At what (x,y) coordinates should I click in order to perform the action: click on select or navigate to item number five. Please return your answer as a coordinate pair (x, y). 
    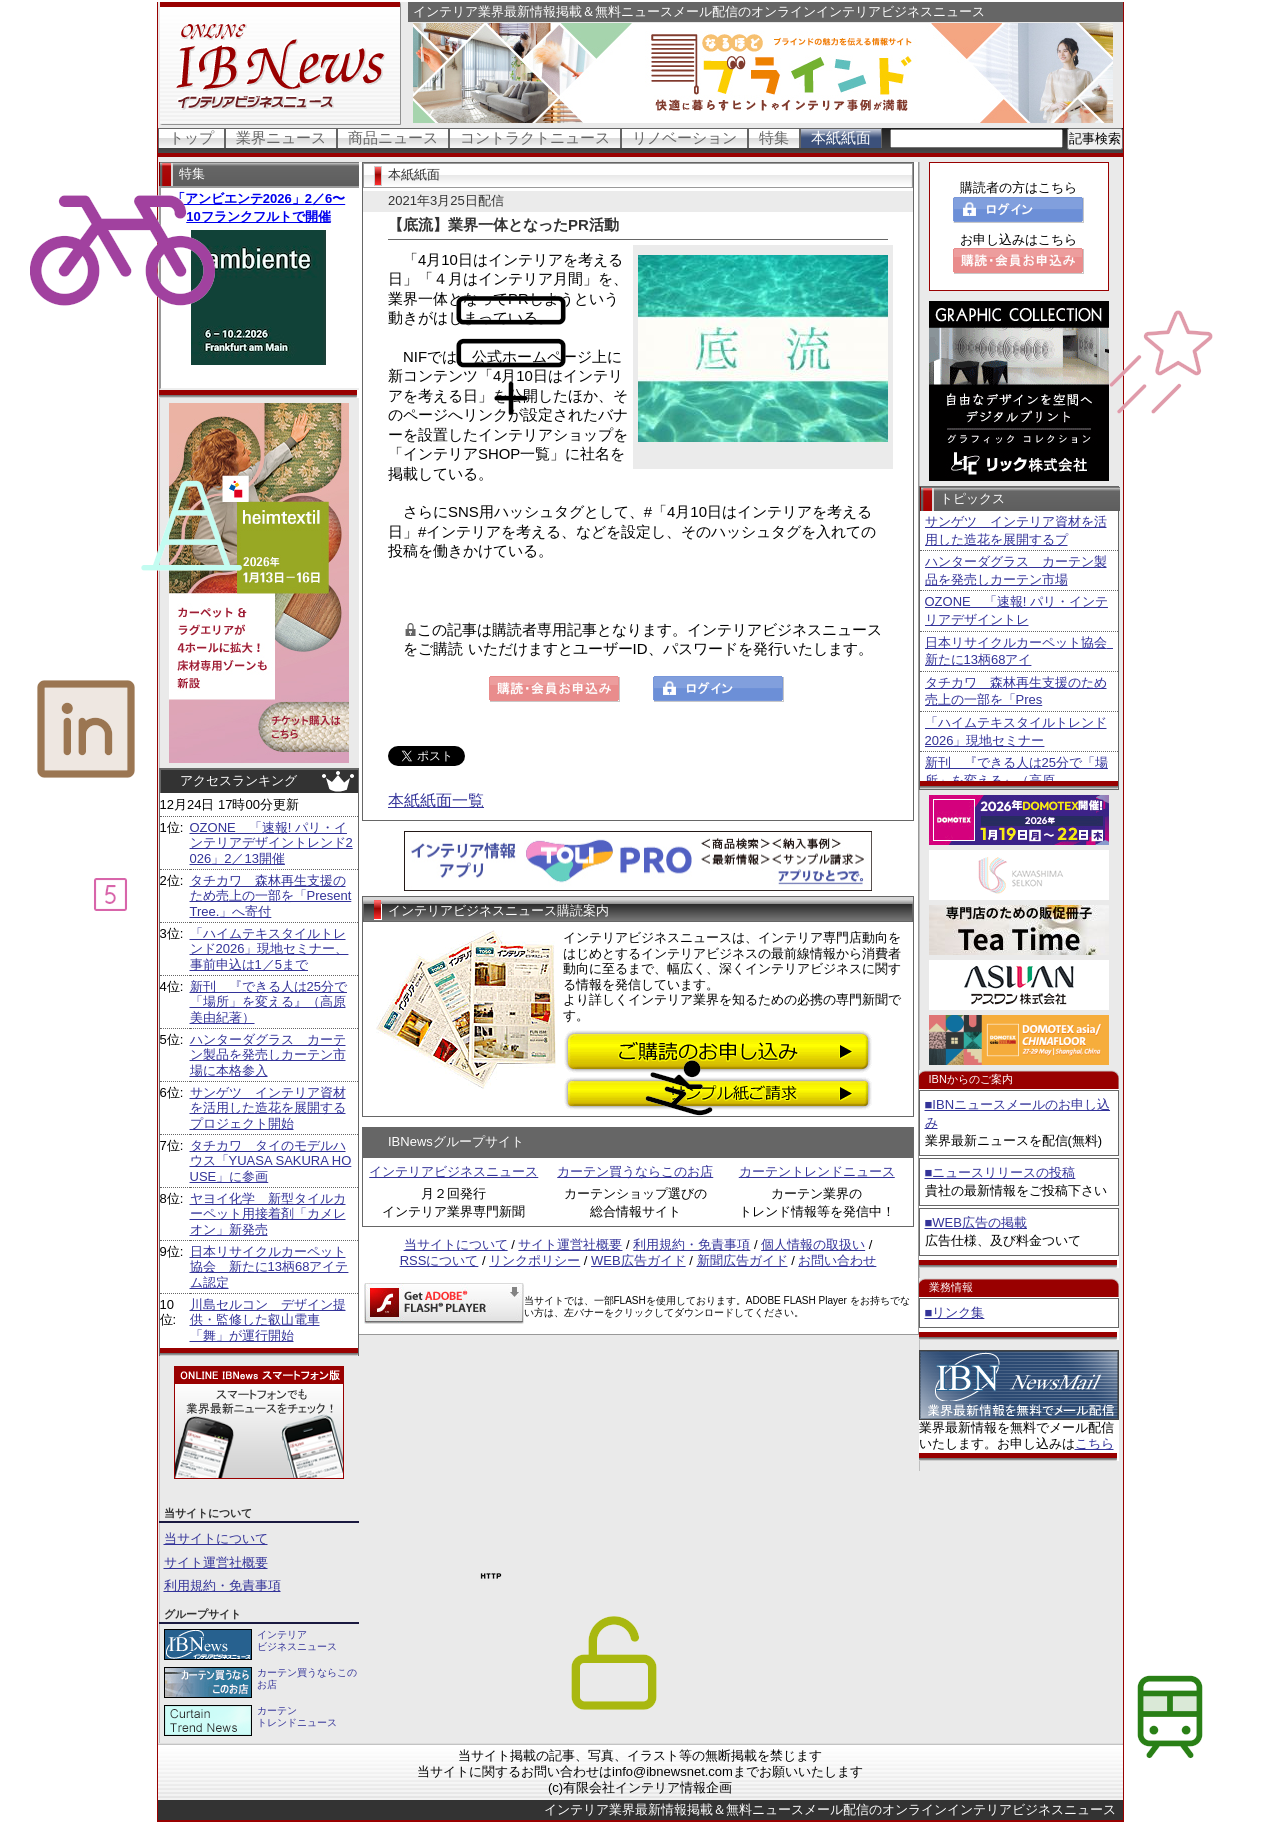
    Looking at the image, I should click on (110, 894).